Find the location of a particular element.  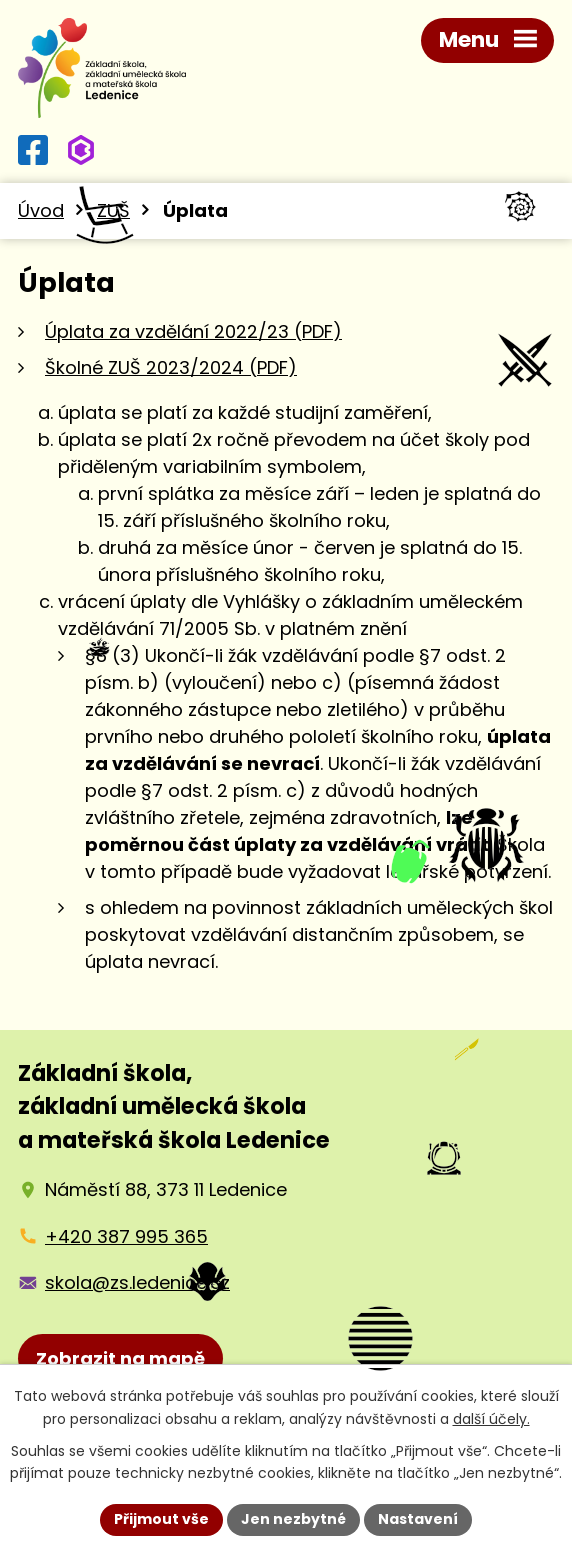

represents a holographic or 3D display element is located at coordinates (380, 1338).